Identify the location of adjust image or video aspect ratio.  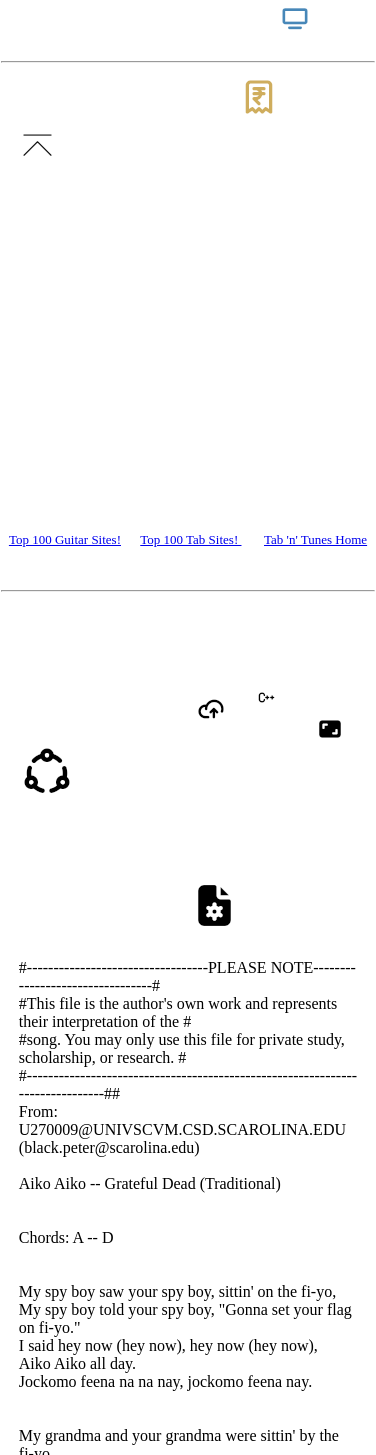
(330, 729).